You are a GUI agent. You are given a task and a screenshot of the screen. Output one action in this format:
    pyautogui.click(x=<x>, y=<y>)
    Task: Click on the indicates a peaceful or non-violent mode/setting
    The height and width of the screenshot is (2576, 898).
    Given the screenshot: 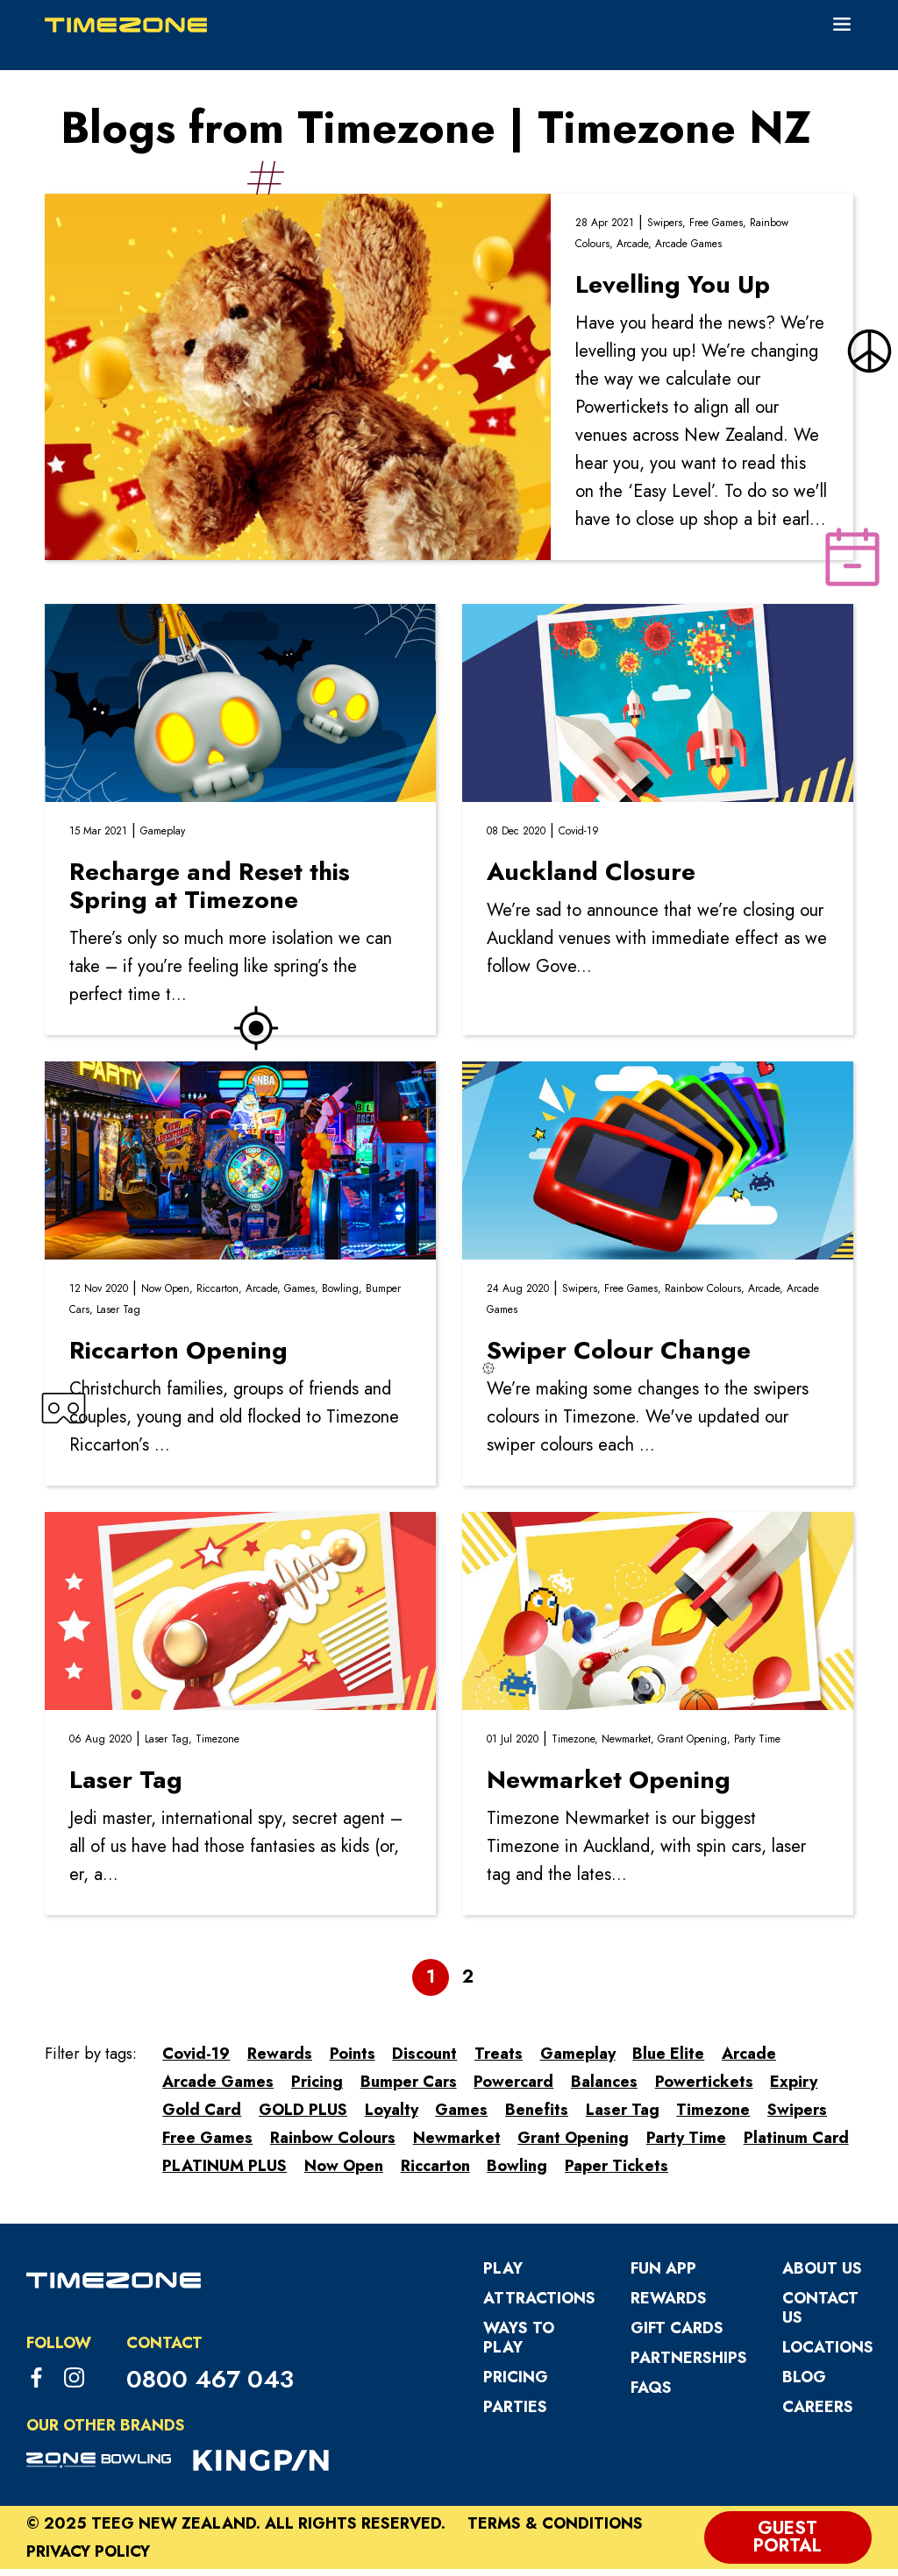 What is the action you would take?
    pyautogui.click(x=869, y=351)
    